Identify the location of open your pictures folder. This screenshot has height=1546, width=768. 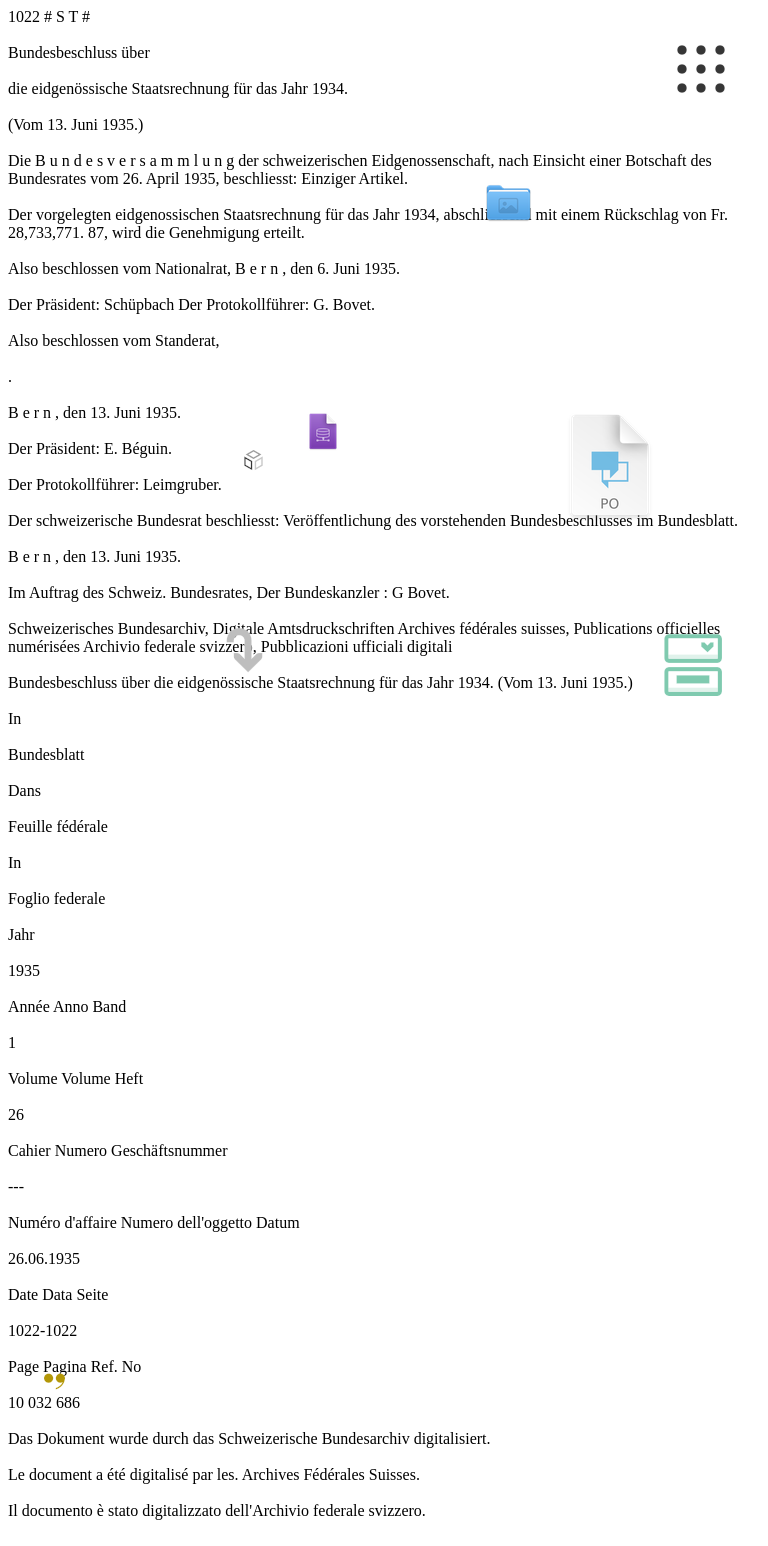
(508, 202).